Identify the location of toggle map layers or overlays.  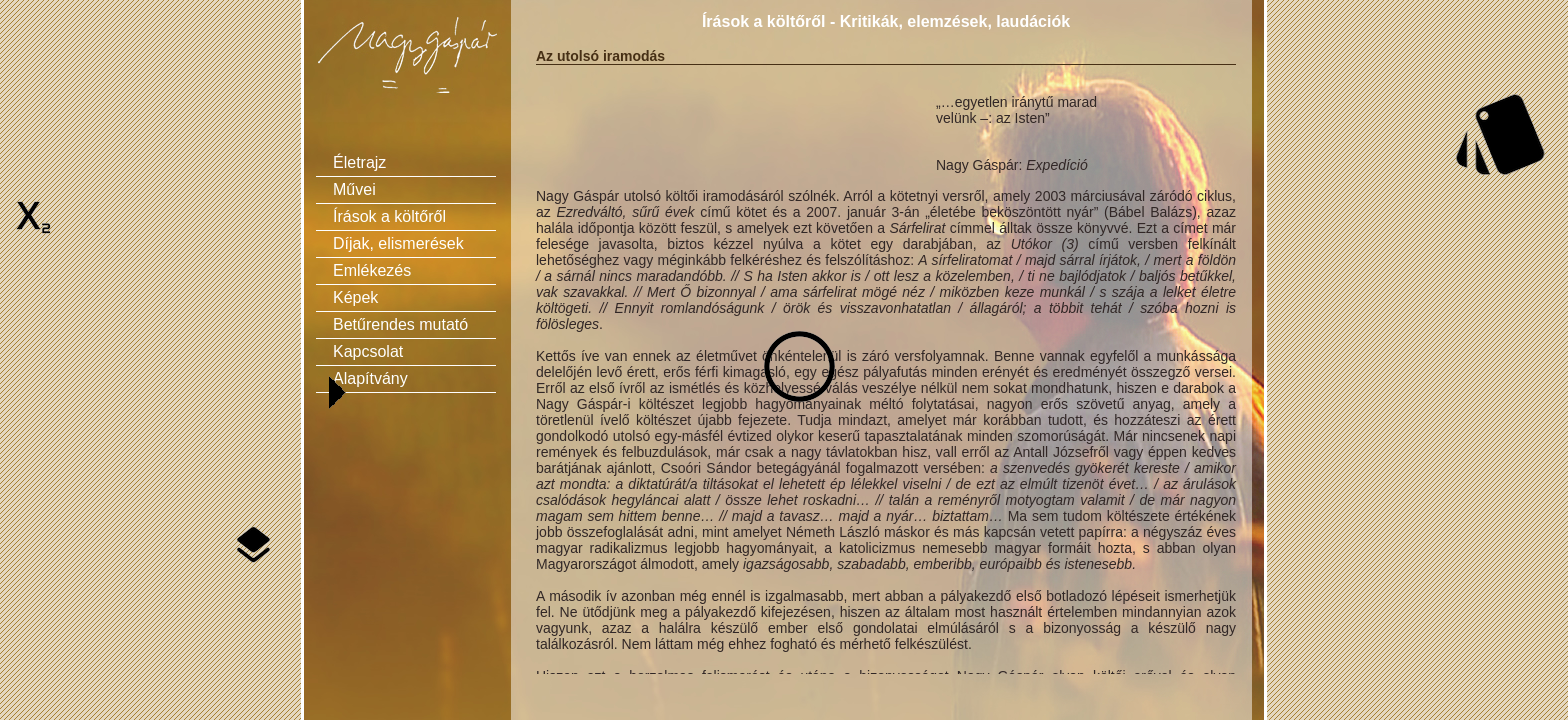
(253, 545).